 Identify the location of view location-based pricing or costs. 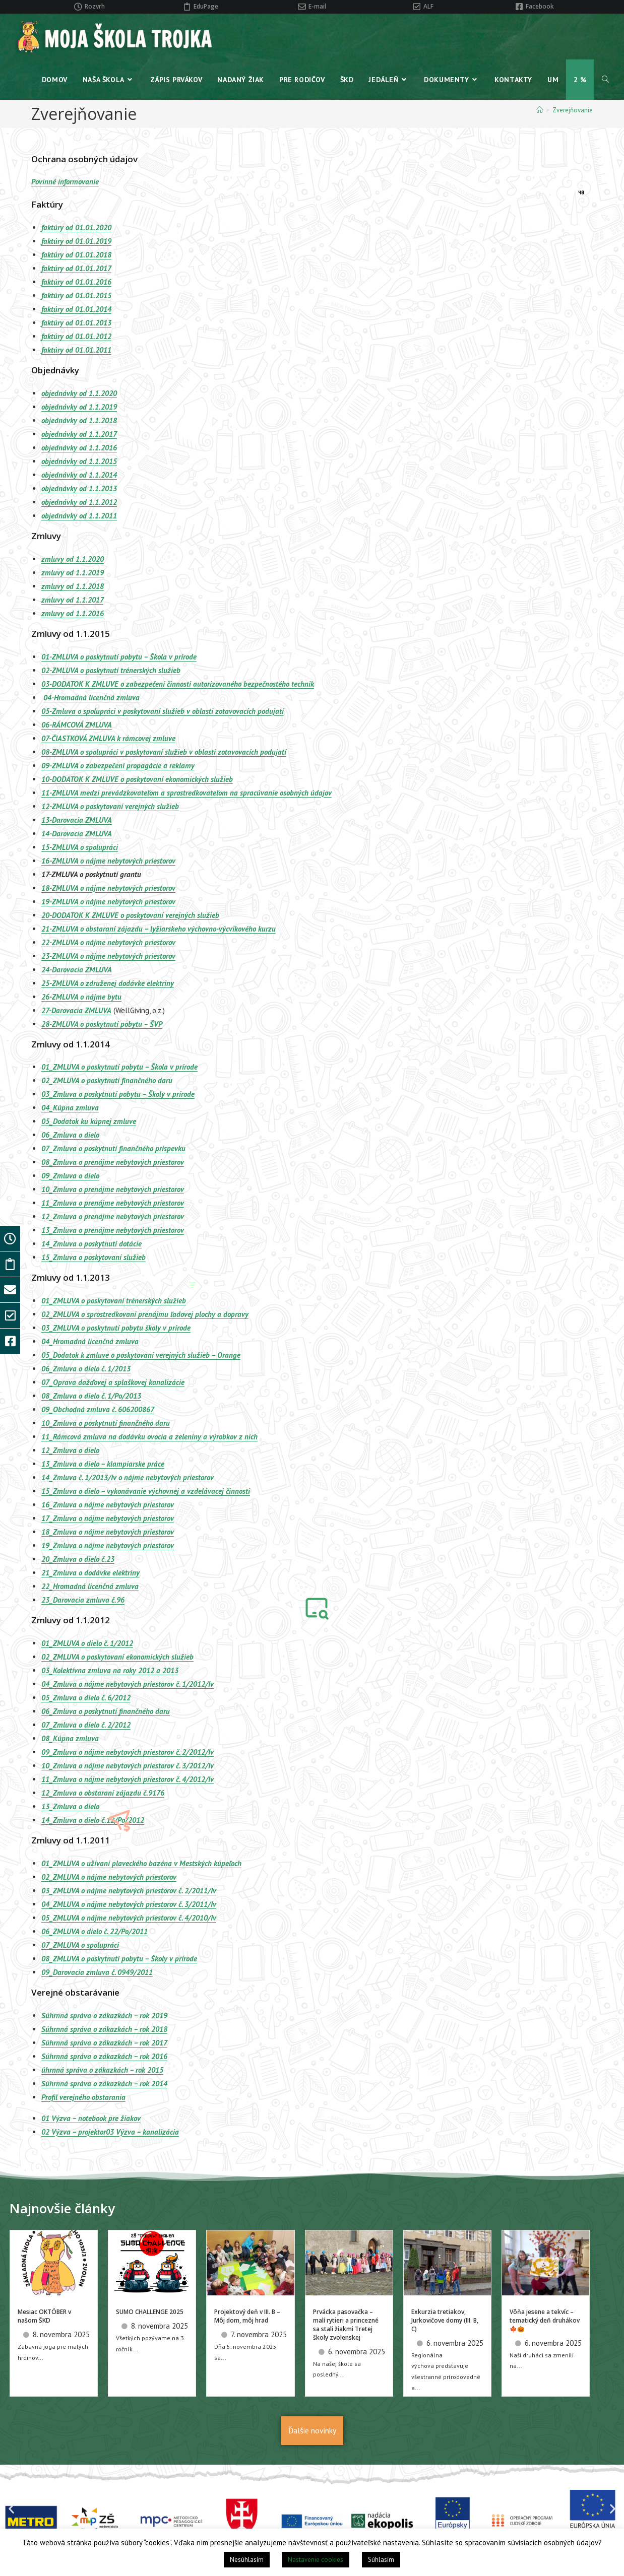
(119, 1820).